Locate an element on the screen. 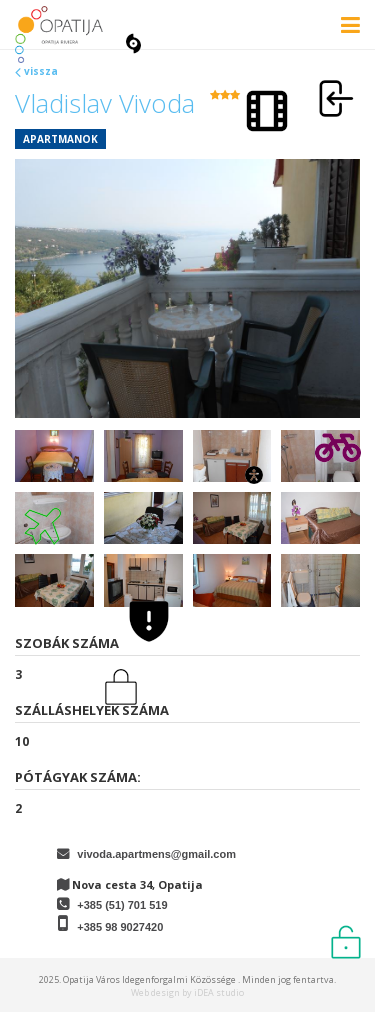  indicates a security warning or potential threat is located at coordinates (149, 619).